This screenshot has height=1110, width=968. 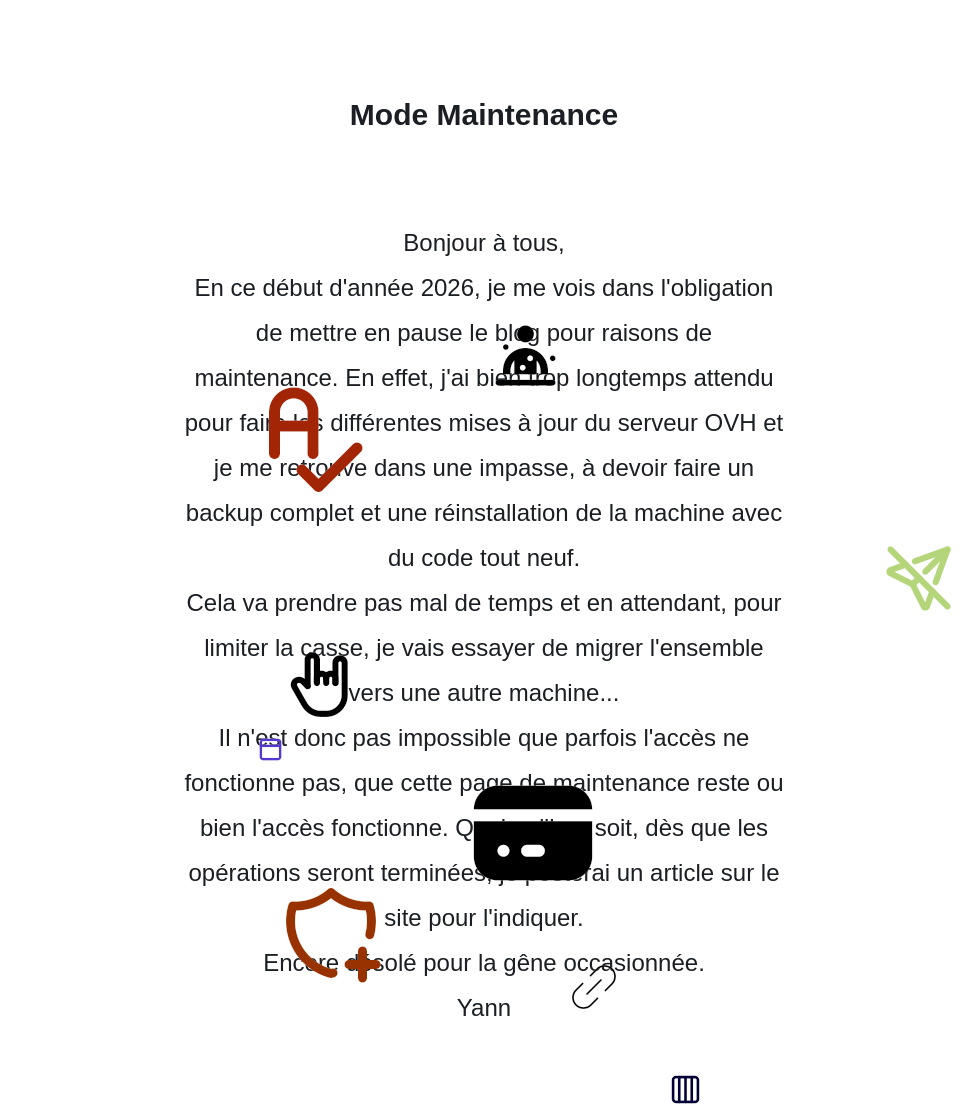 I want to click on view medical diagnoses or health records, so click(x=525, y=355).